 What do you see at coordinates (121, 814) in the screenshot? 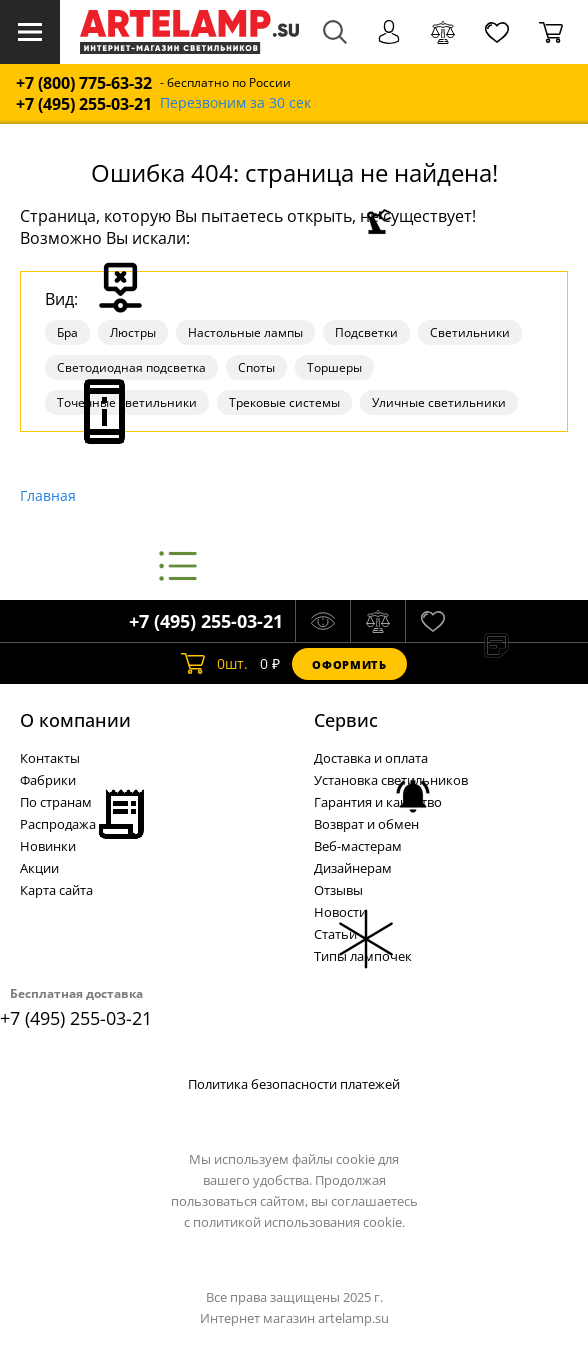
I see `view receipt or transaction details` at bounding box center [121, 814].